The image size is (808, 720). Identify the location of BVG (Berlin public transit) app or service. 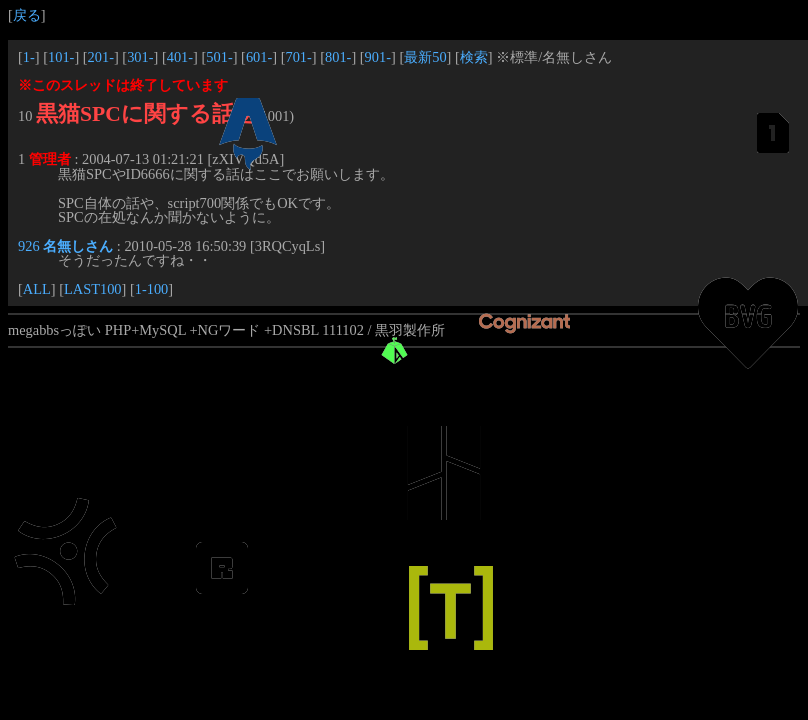
(748, 323).